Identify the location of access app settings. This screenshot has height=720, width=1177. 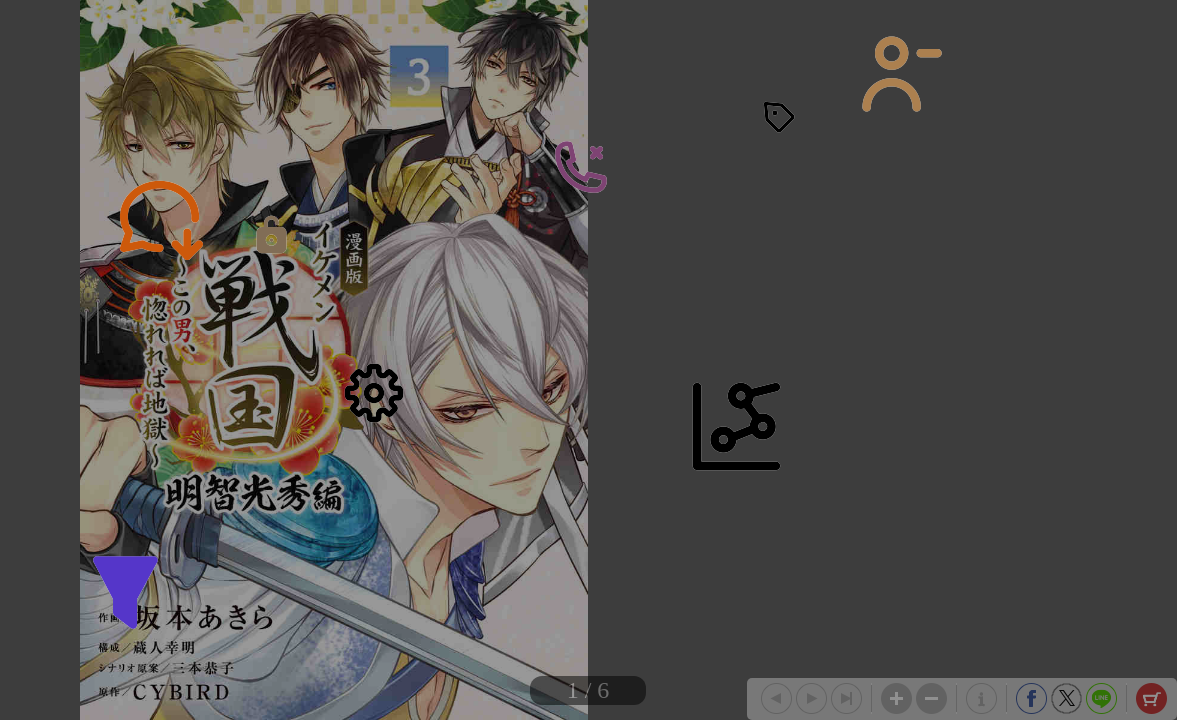
(374, 393).